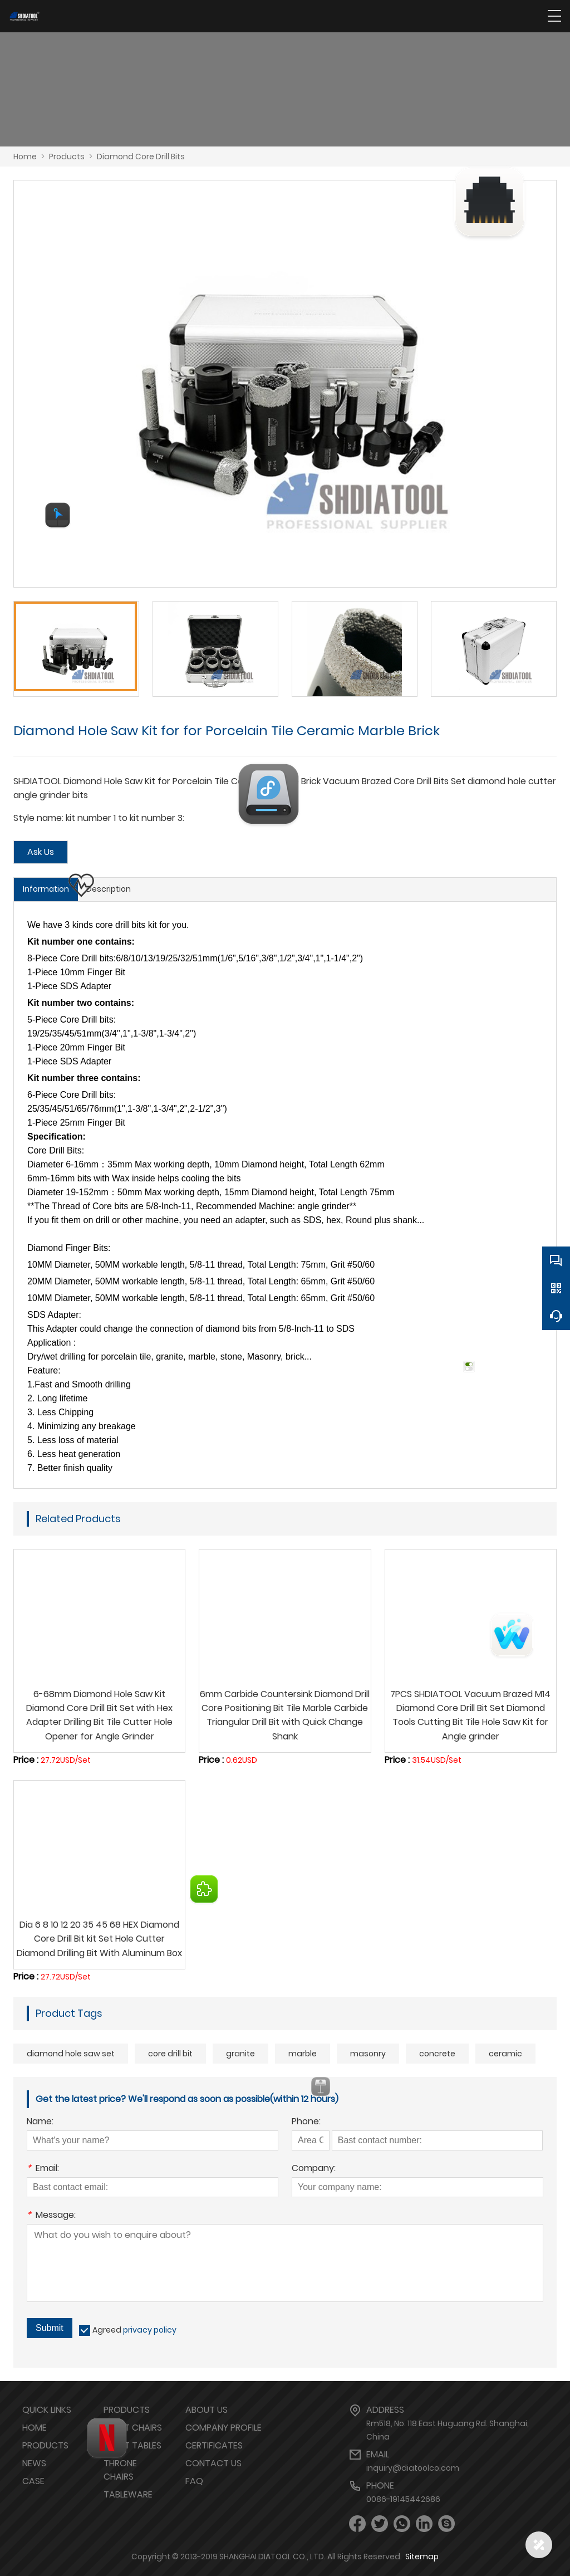 Image resolution: width=570 pixels, height=2576 pixels. Describe the element at coordinates (321, 2086) in the screenshot. I see `open Keynote to create or edit presentations` at that location.